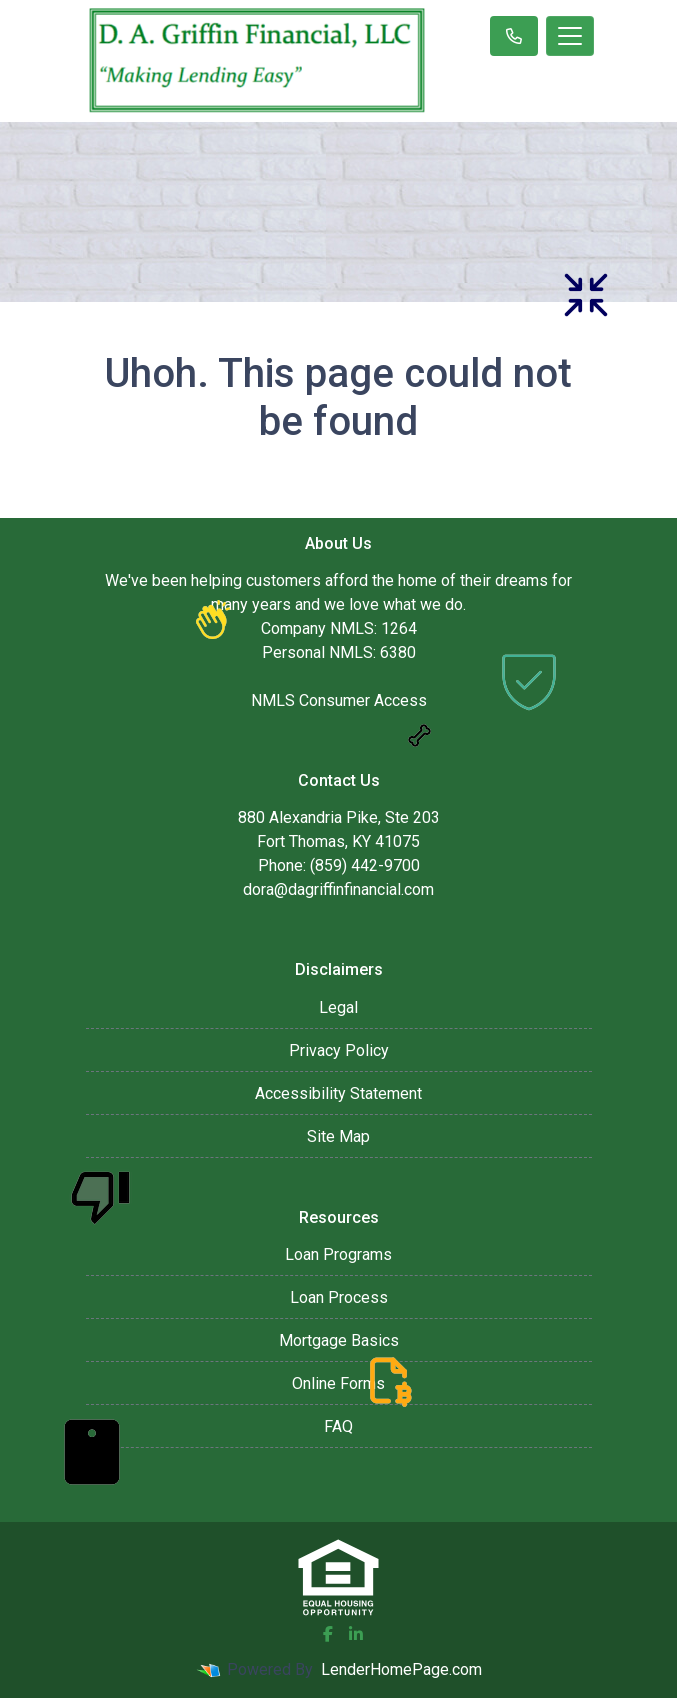  What do you see at coordinates (212, 619) in the screenshot?
I see `applaud or react positively to content` at bounding box center [212, 619].